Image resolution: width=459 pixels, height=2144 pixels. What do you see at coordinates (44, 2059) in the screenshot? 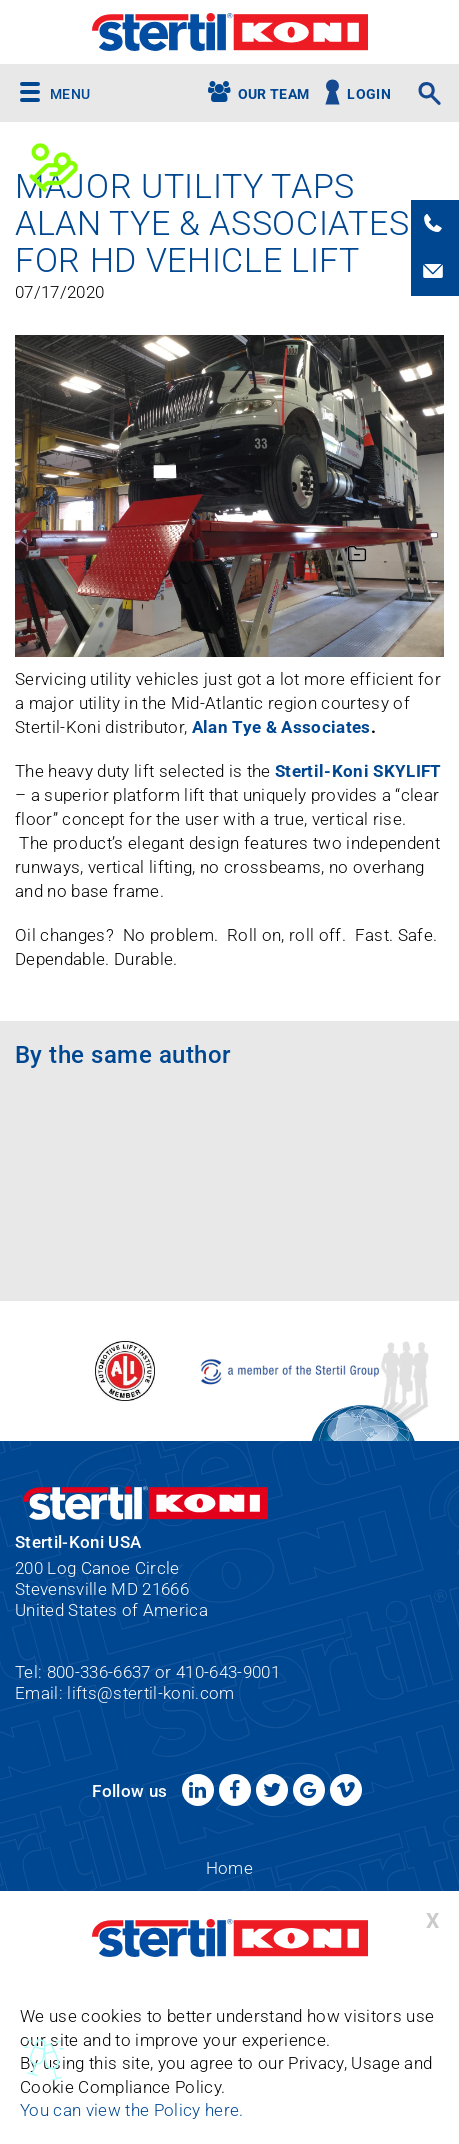
I see `celebrate an achievement or milestone` at bounding box center [44, 2059].